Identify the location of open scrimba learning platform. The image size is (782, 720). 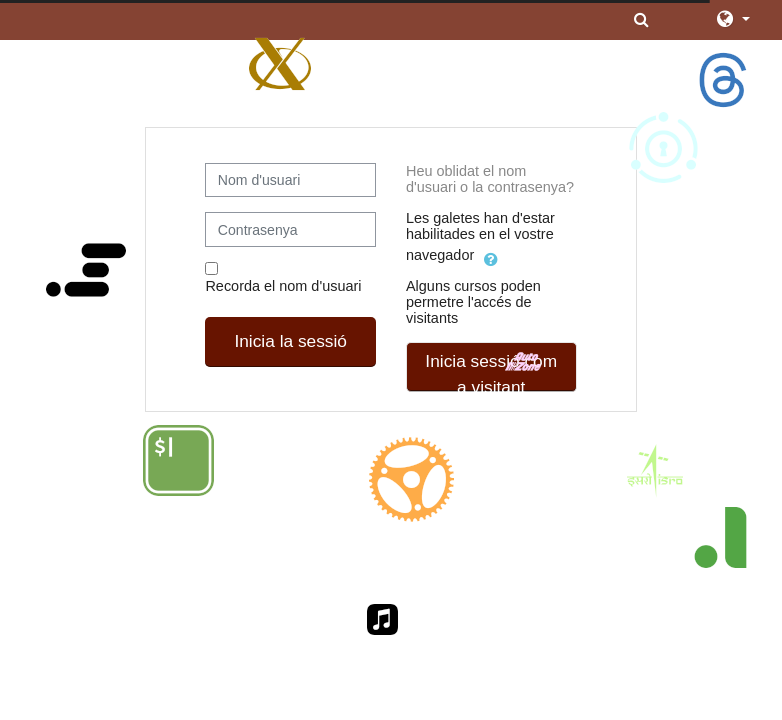
(86, 270).